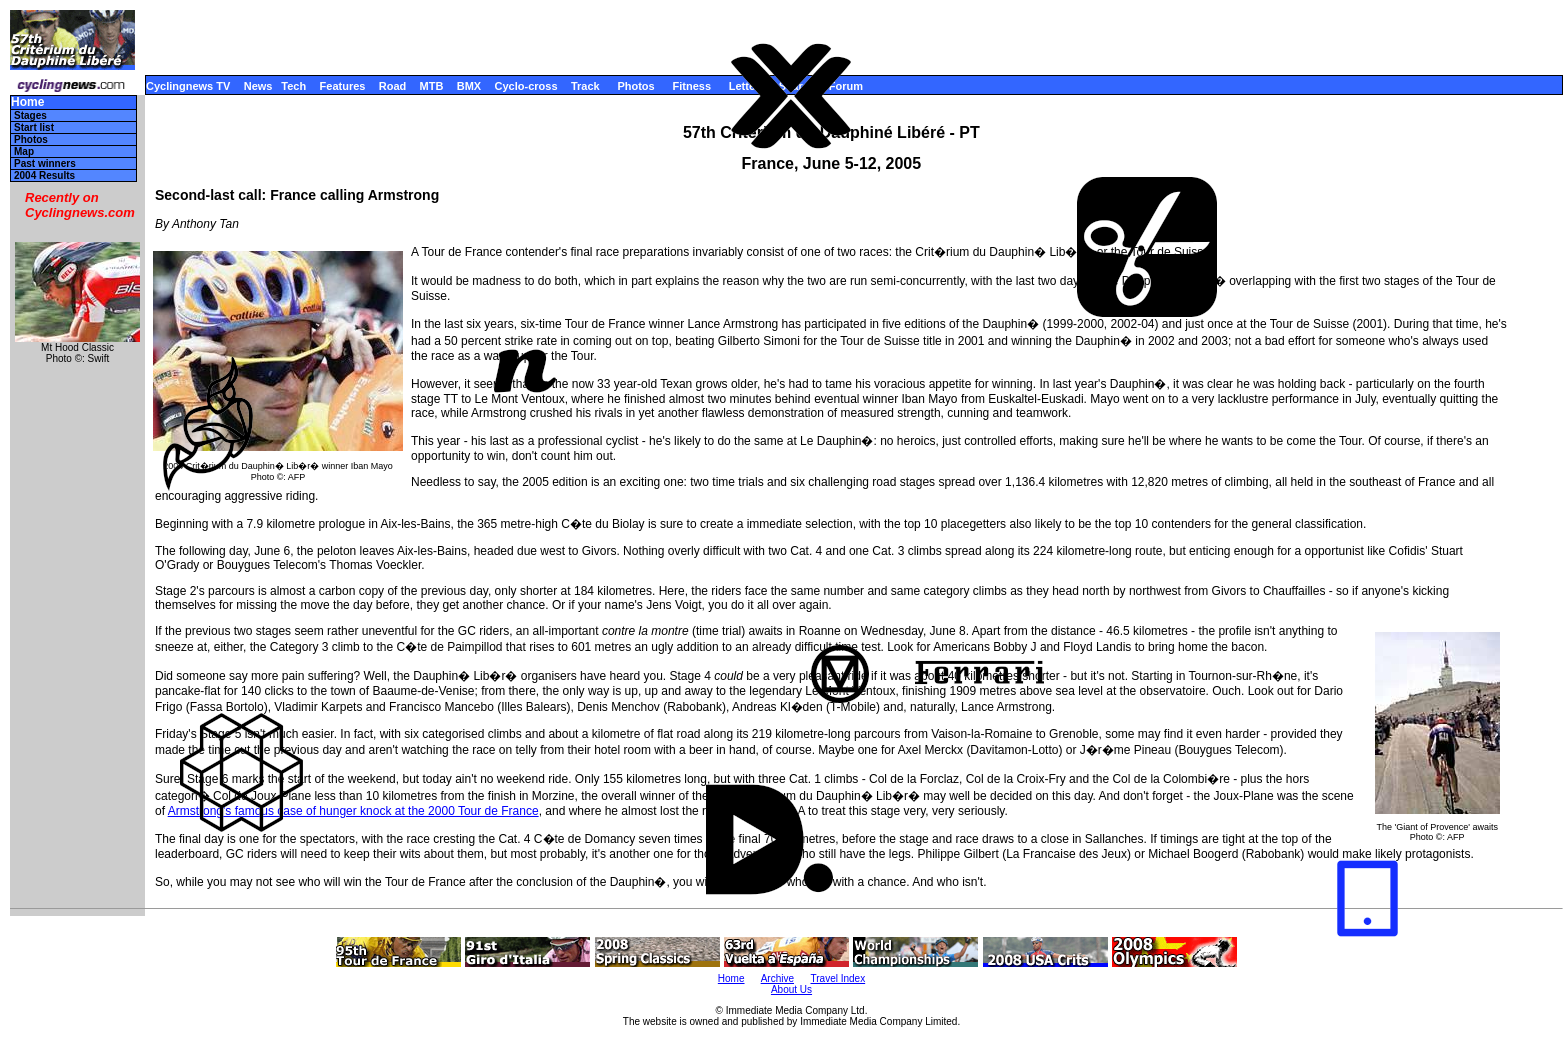 This screenshot has width=1568, height=1037. I want to click on open jitsi video conferencing app, so click(208, 424).